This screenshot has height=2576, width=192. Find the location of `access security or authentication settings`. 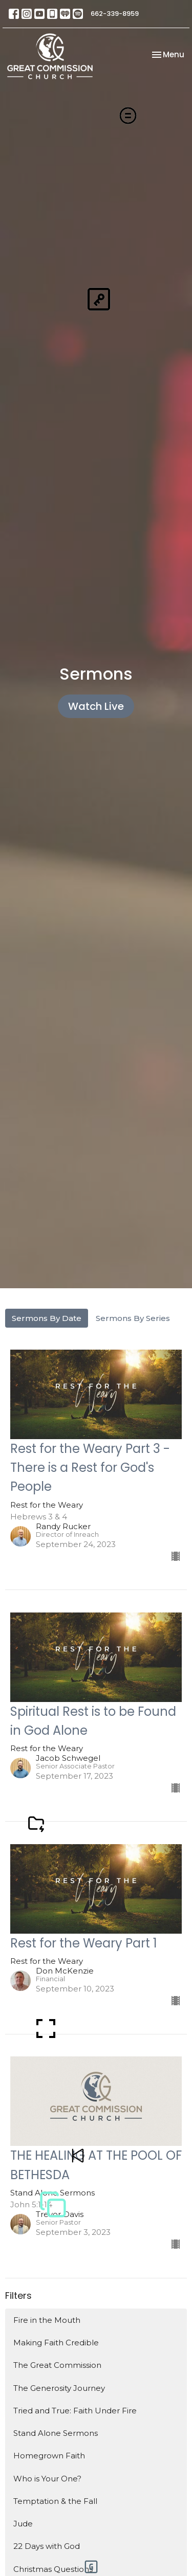

access security or authentication settings is located at coordinates (99, 299).